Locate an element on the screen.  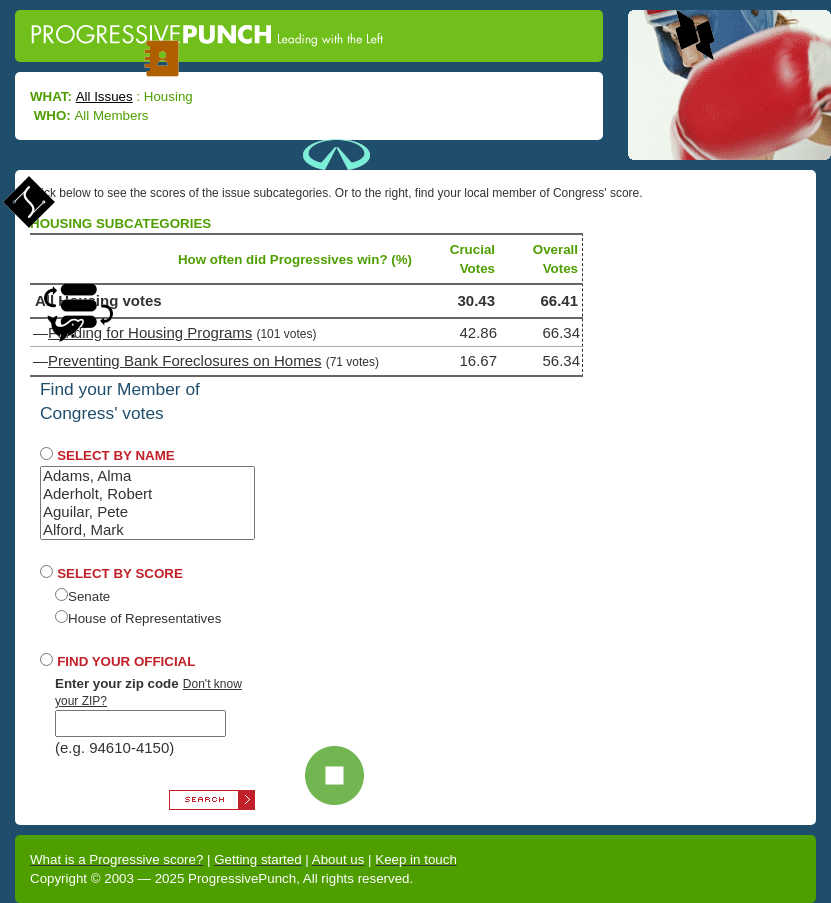
stop media playback is located at coordinates (334, 775).